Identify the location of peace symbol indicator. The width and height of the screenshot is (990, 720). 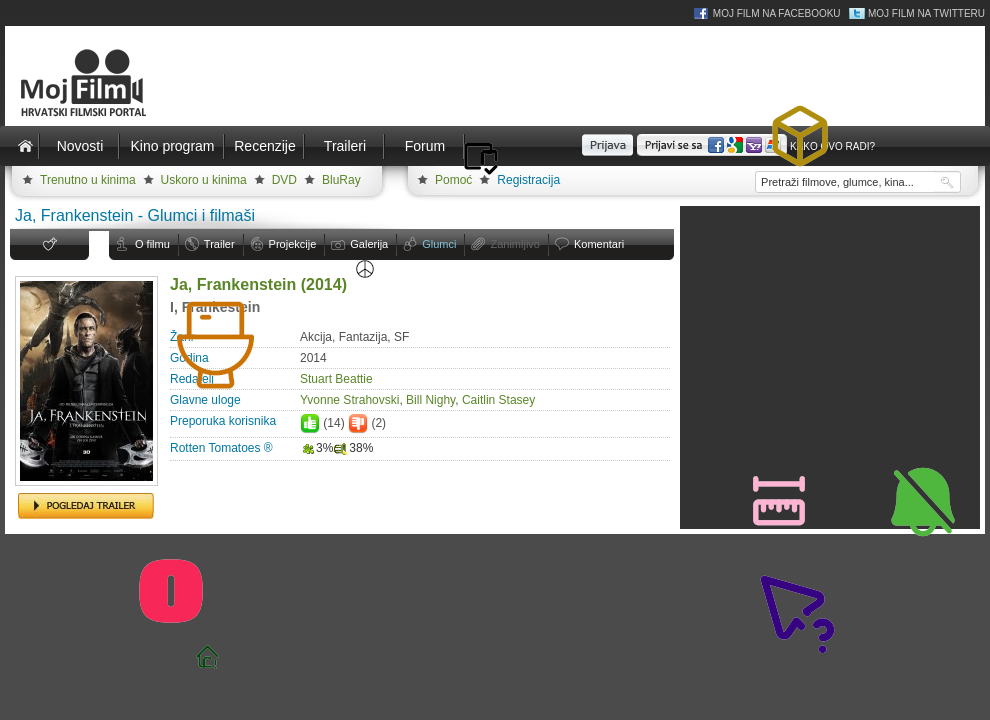
(365, 269).